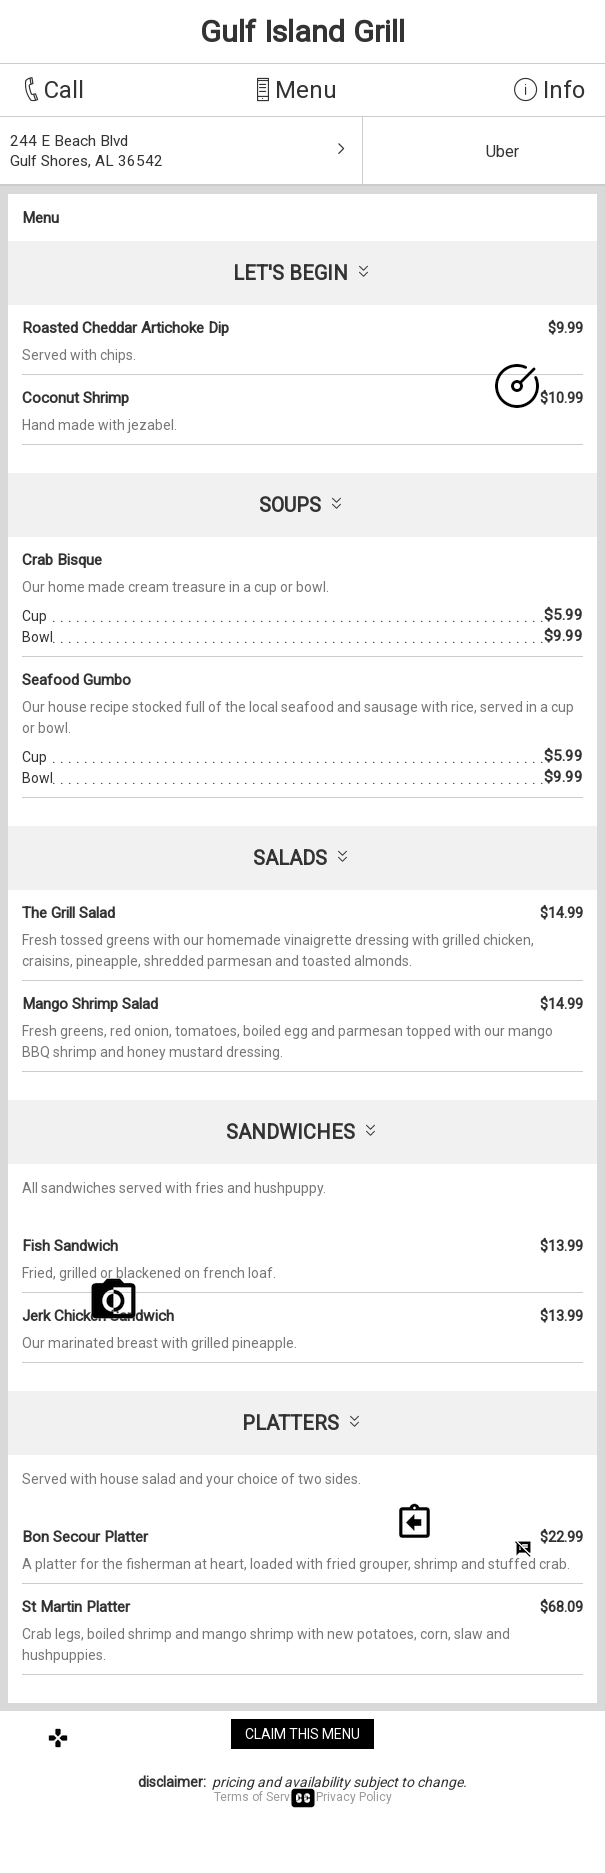 This screenshot has height=1873, width=605. What do you see at coordinates (58, 1738) in the screenshot?
I see `access gaming features or settings` at bounding box center [58, 1738].